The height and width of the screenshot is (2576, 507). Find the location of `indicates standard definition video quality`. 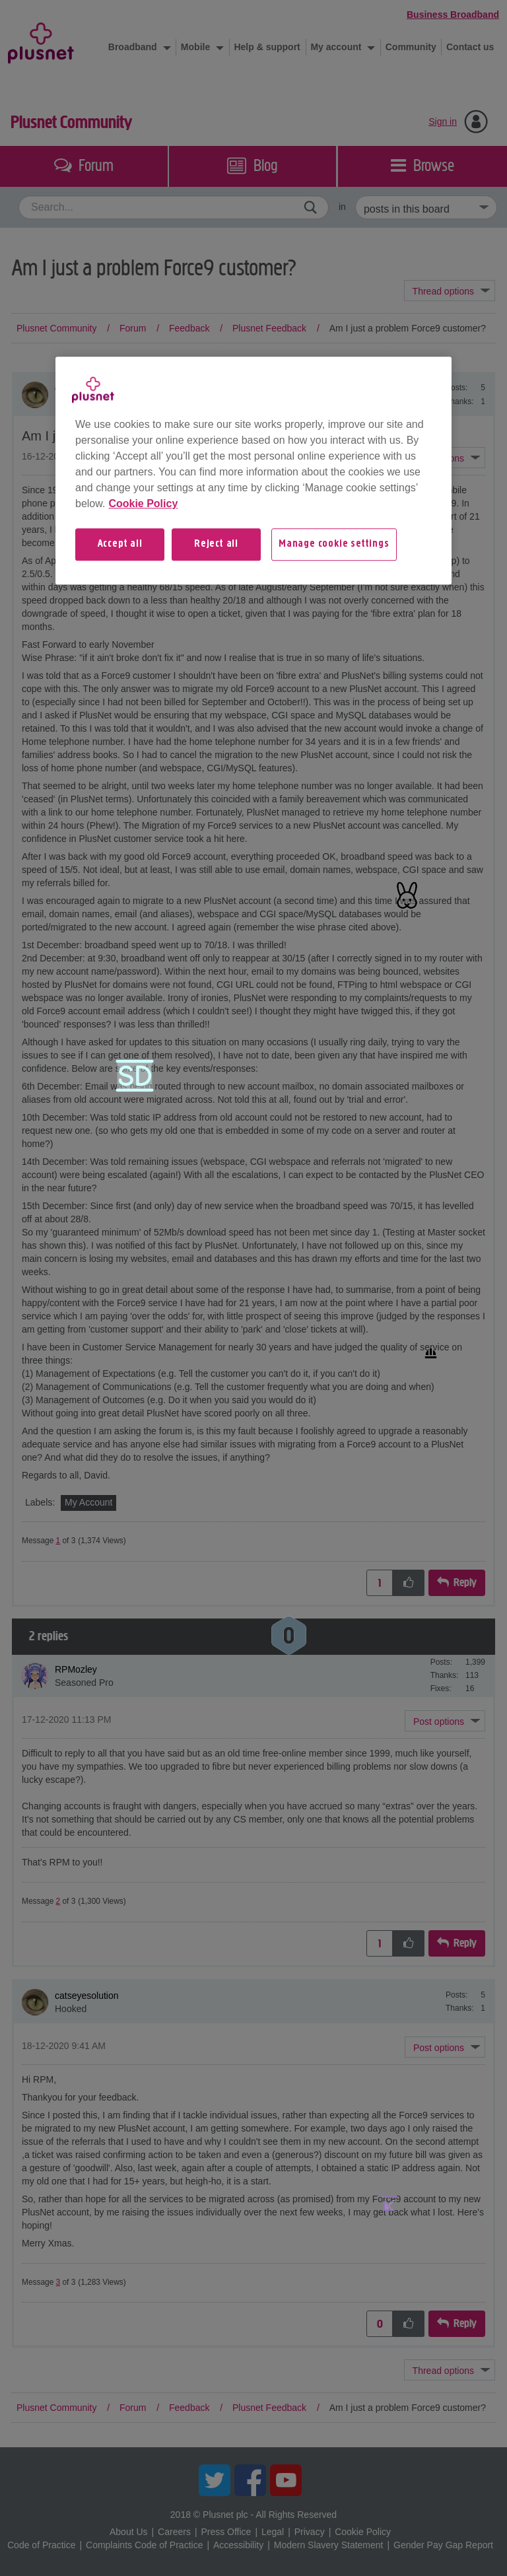

indicates standard definition video quality is located at coordinates (135, 1076).